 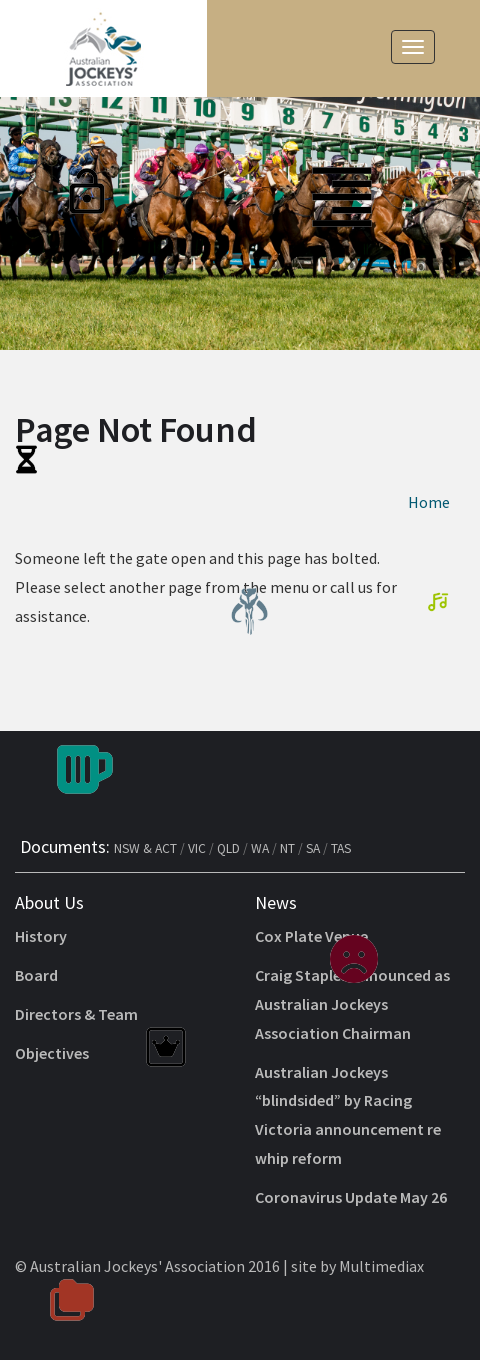 I want to click on indicates a process is in progress or loading, so click(x=26, y=459).